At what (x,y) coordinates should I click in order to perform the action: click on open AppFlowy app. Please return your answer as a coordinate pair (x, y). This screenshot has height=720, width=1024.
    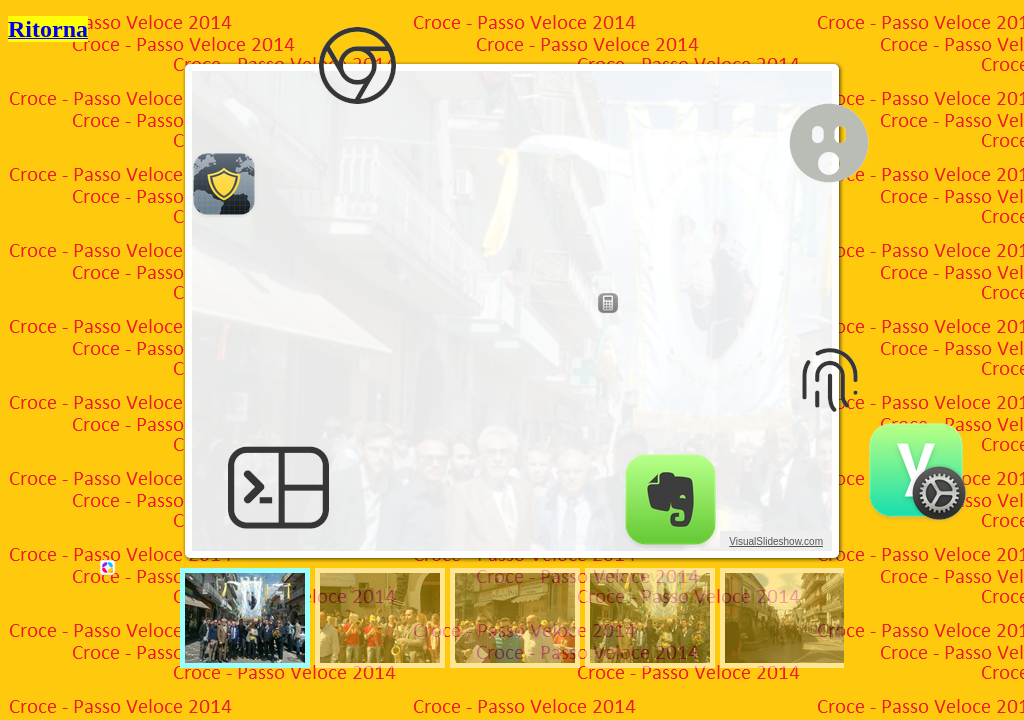
    Looking at the image, I should click on (107, 567).